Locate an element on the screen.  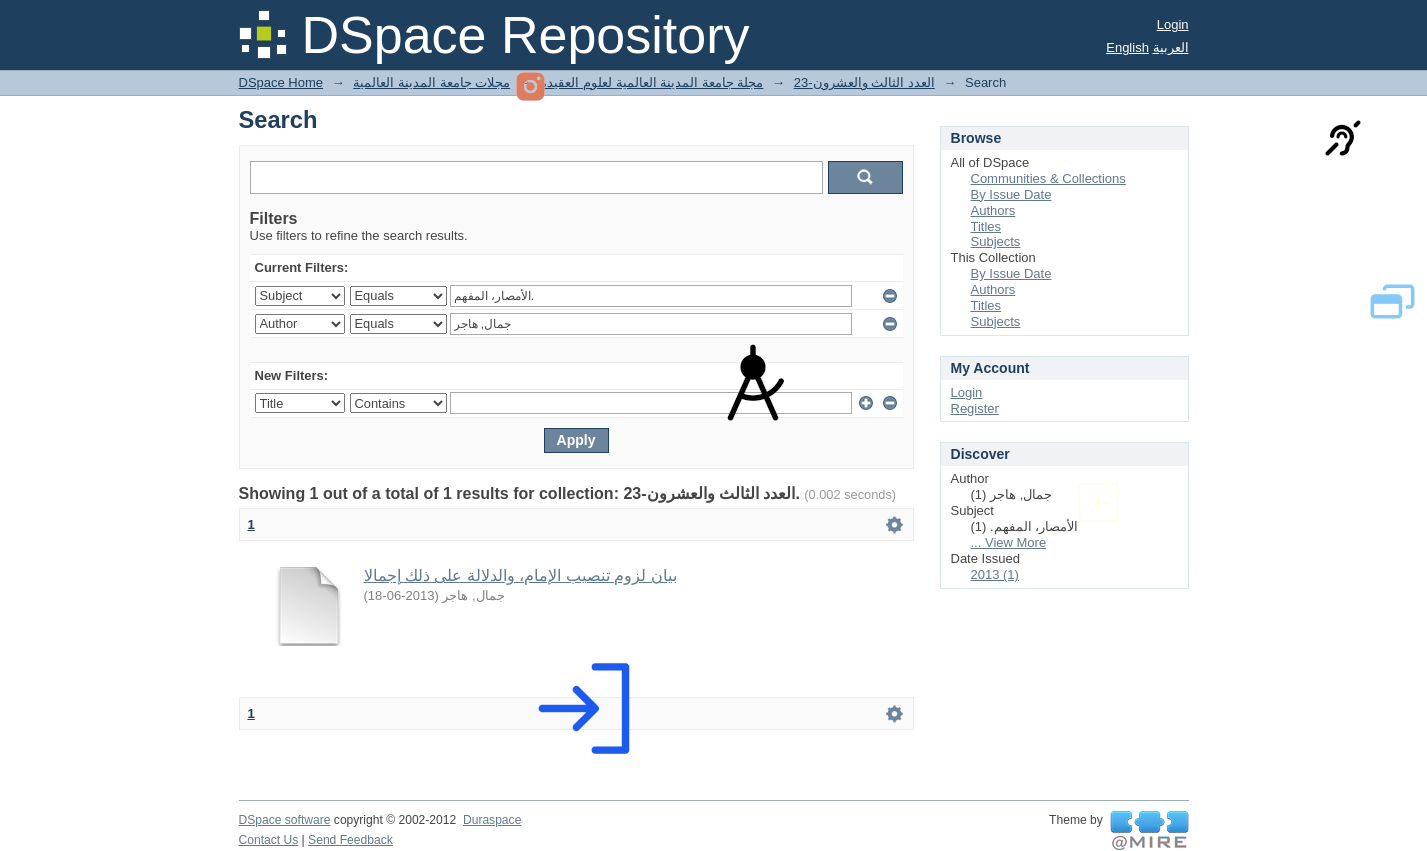
add a new item or entry is located at coordinates (1098, 502).